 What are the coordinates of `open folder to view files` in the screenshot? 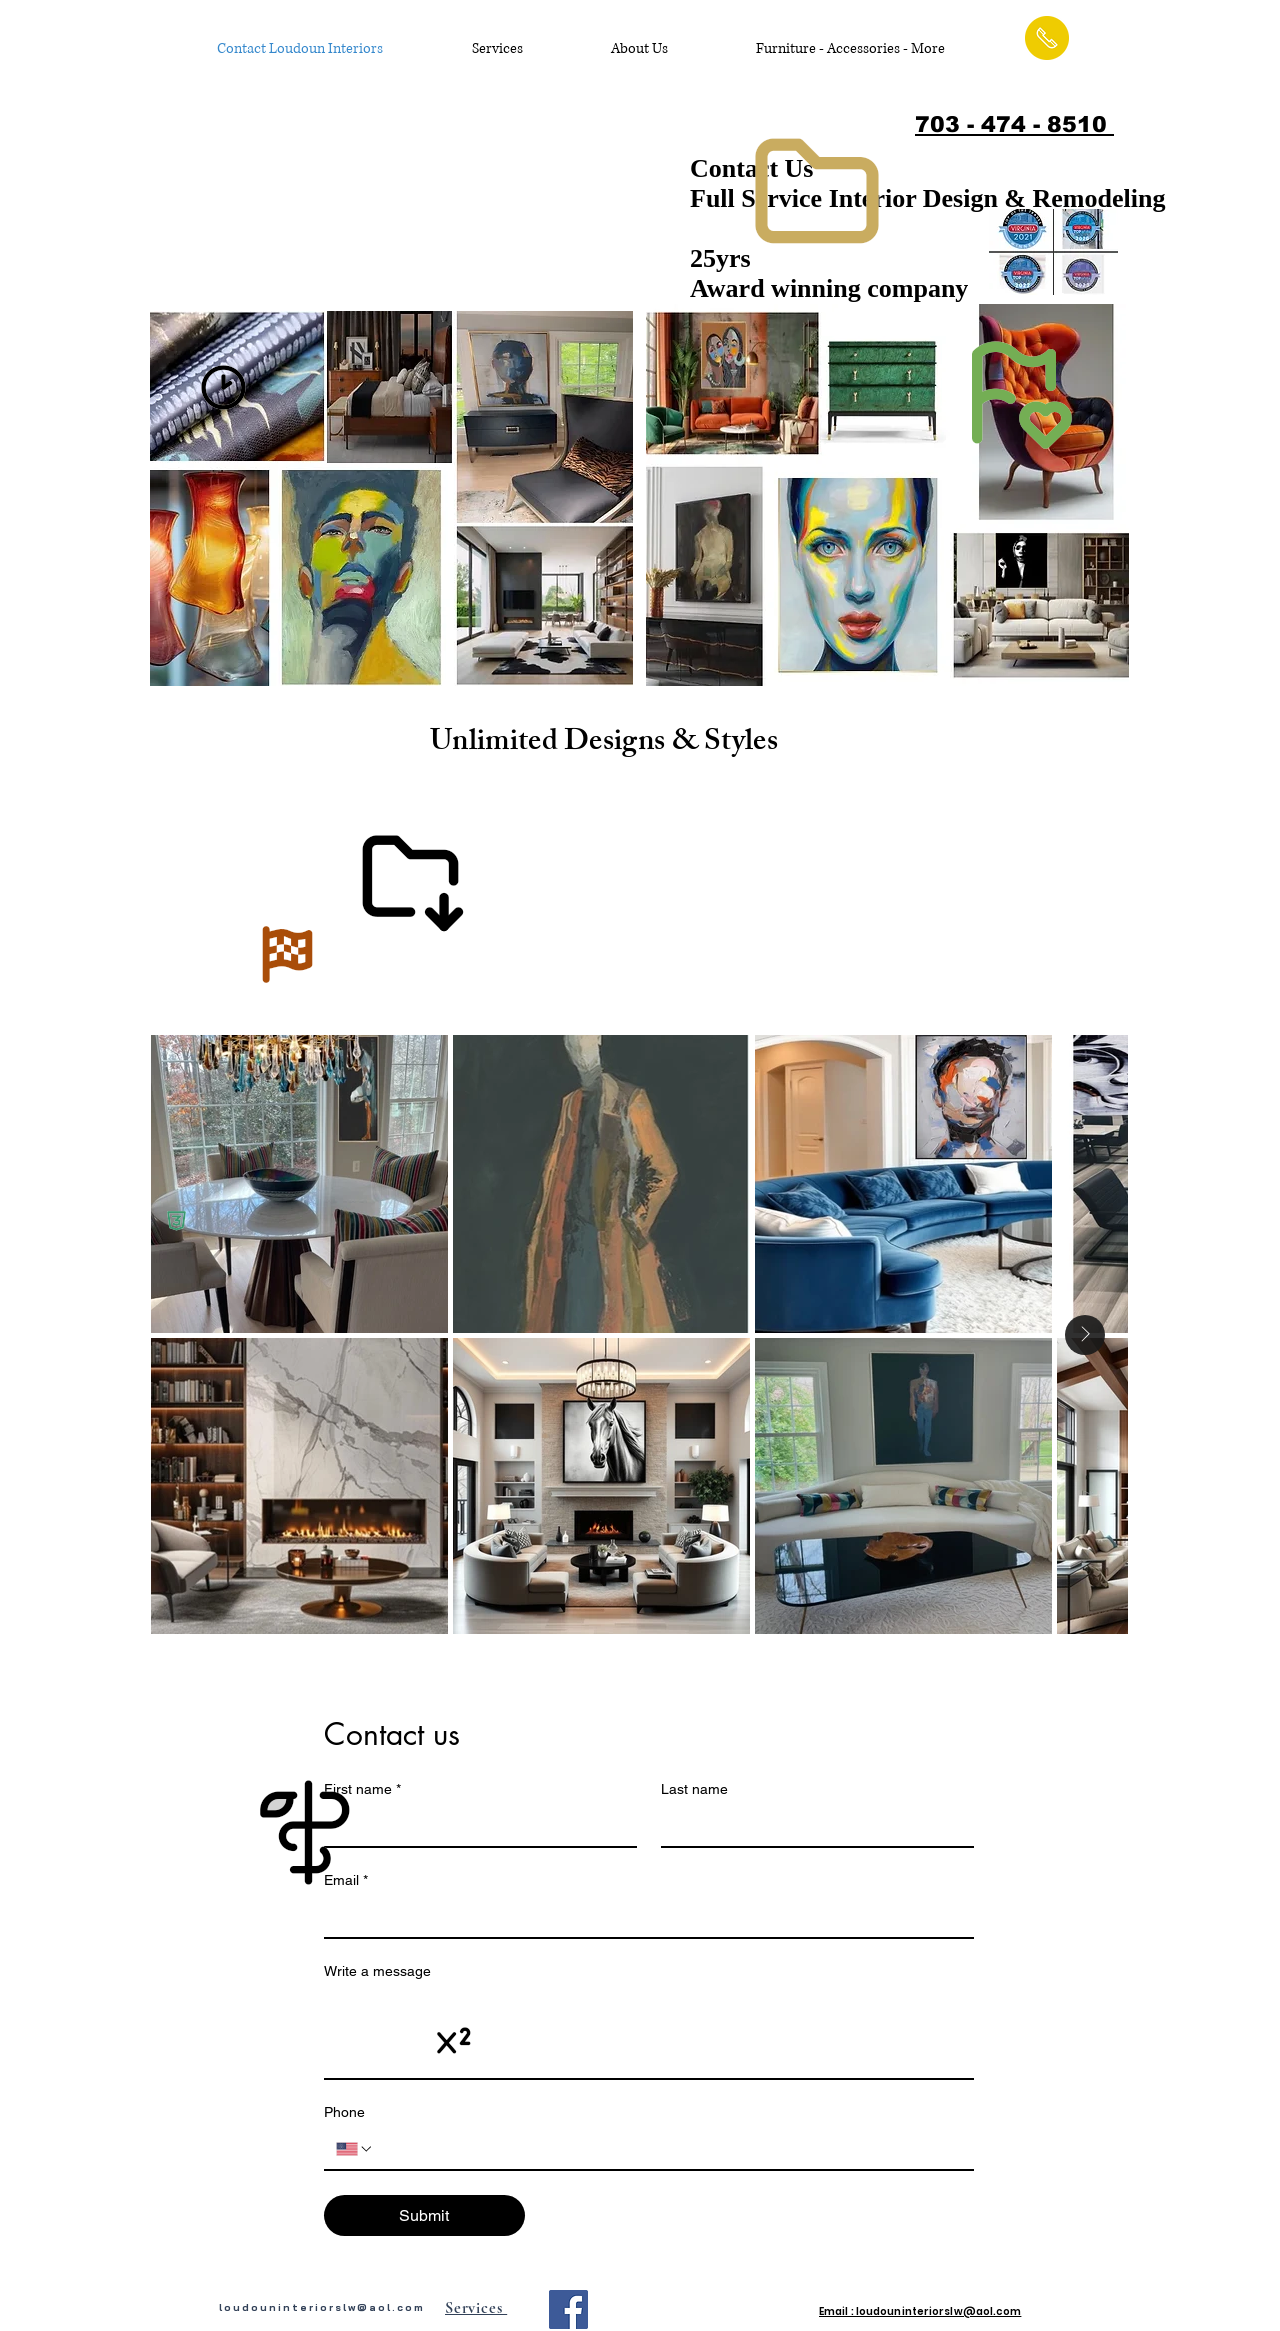 It's located at (817, 194).